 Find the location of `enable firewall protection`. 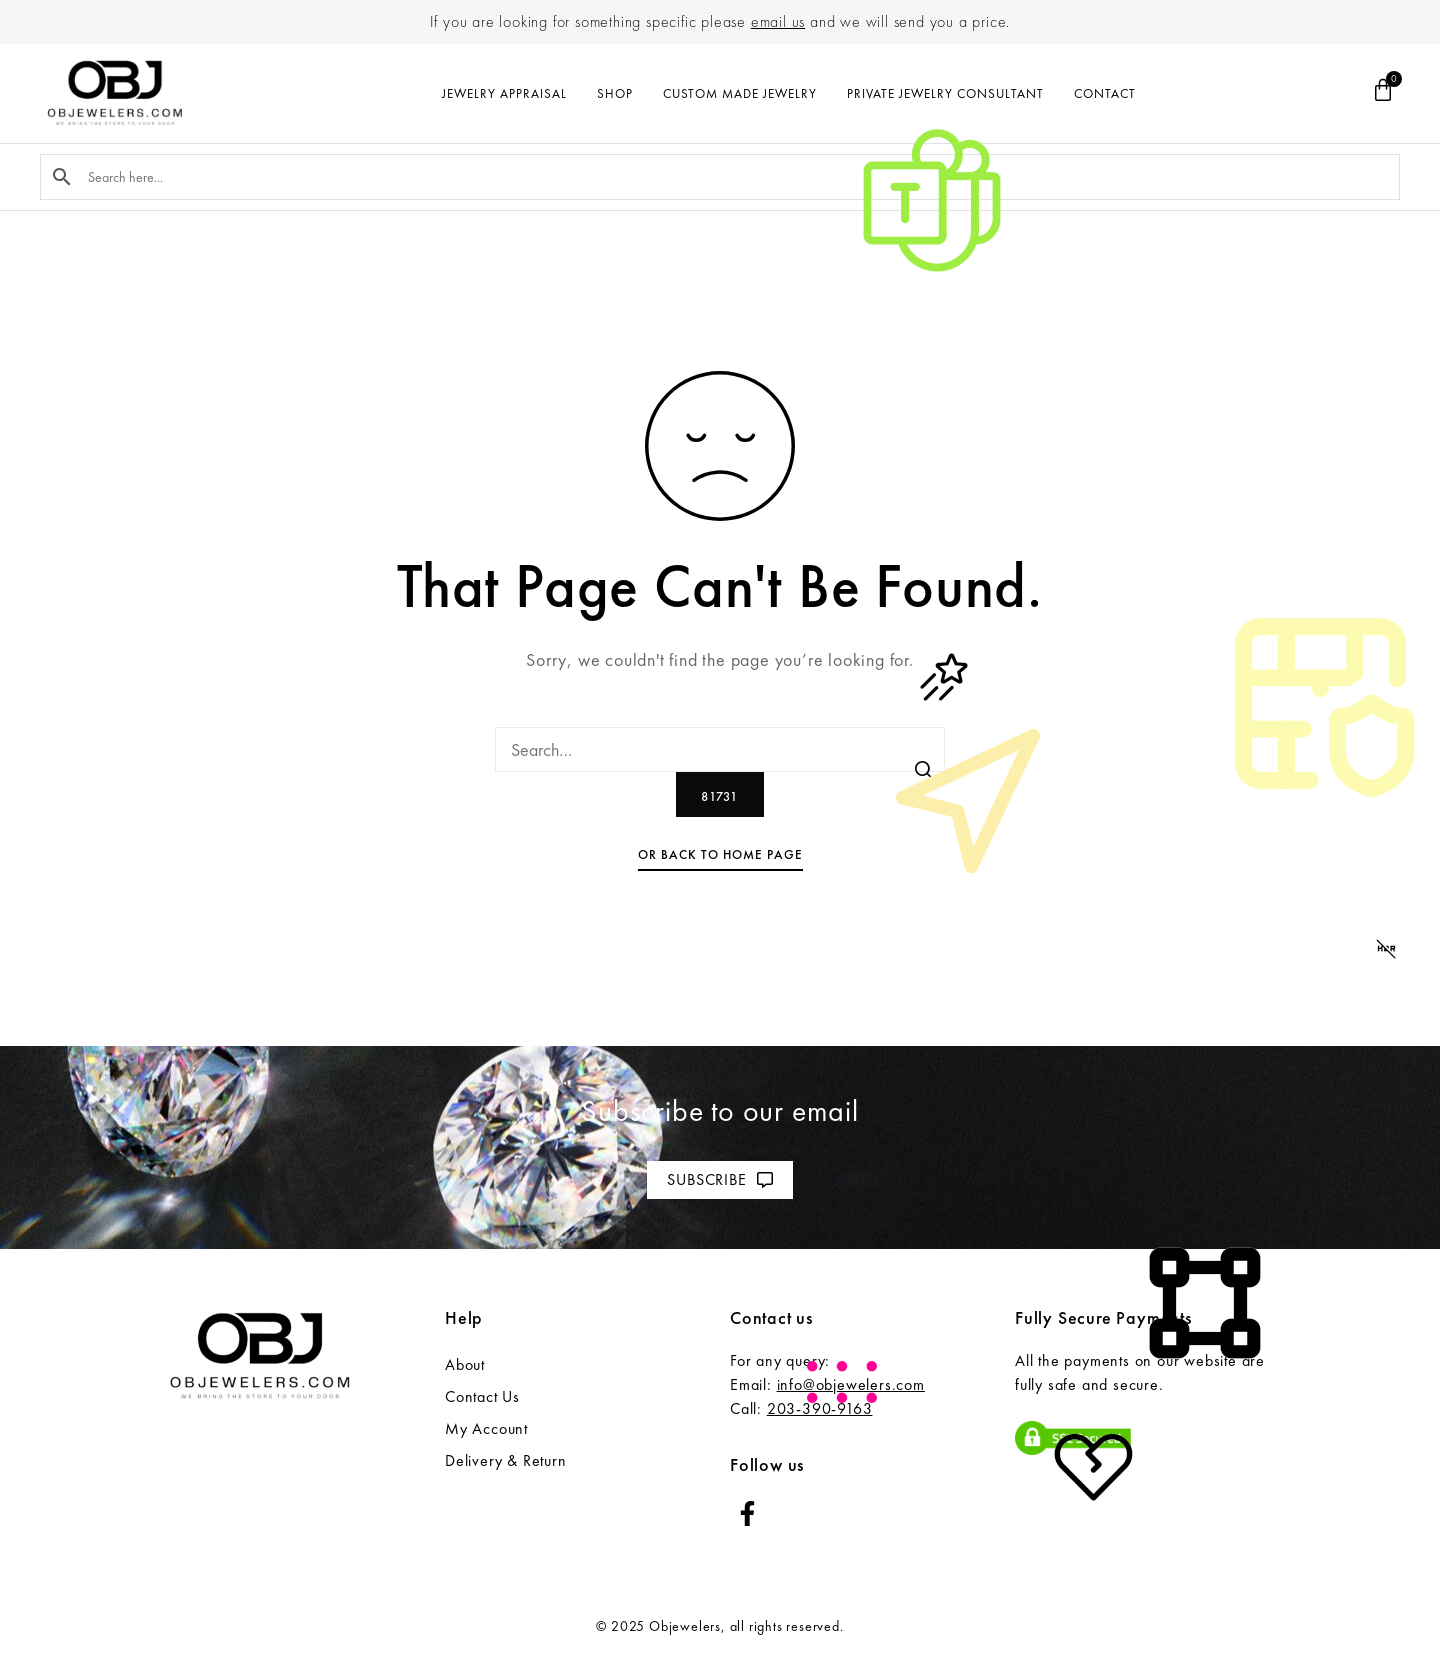

enable firewall protection is located at coordinates (1320, 703).